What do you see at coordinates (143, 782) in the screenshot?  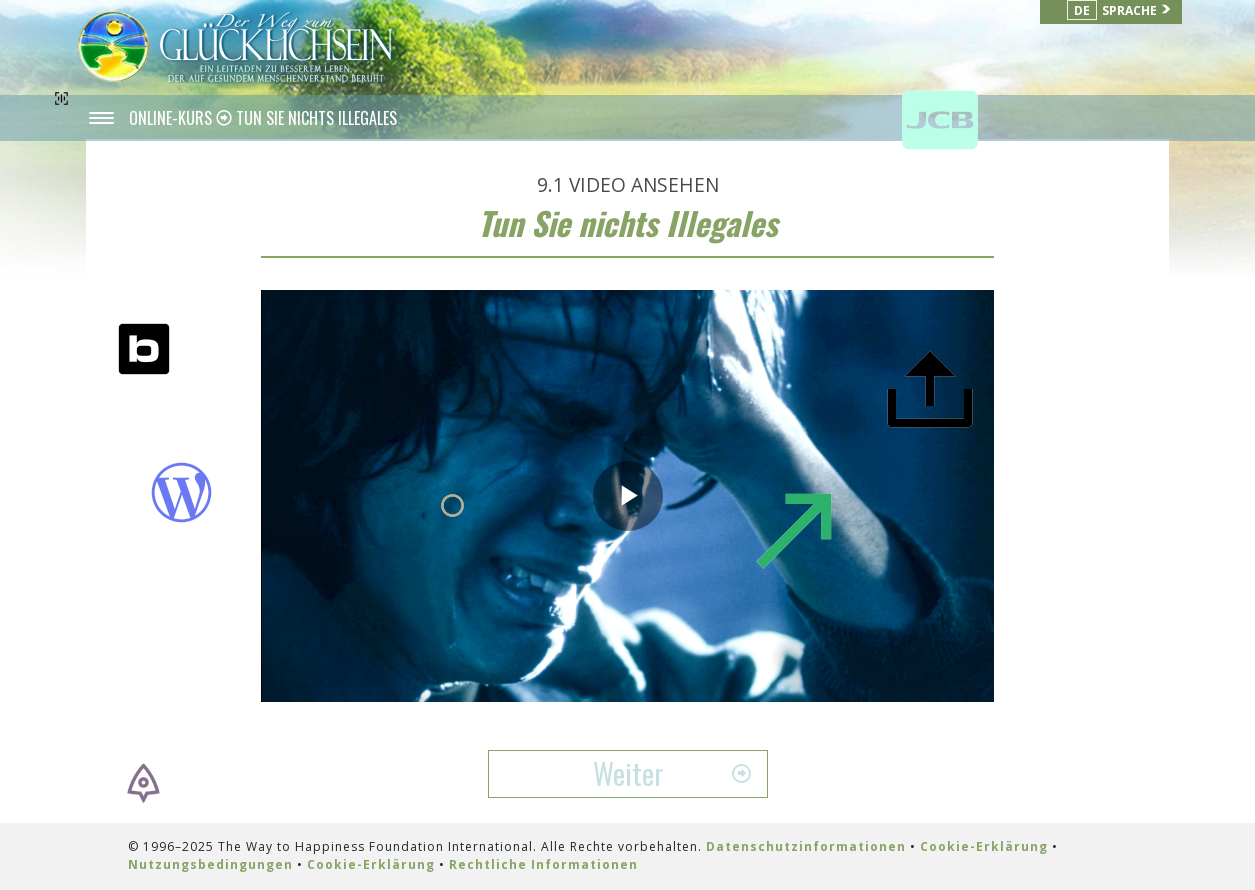 I see `launch or explore a space-themed app` at bounding box center [143, 782].